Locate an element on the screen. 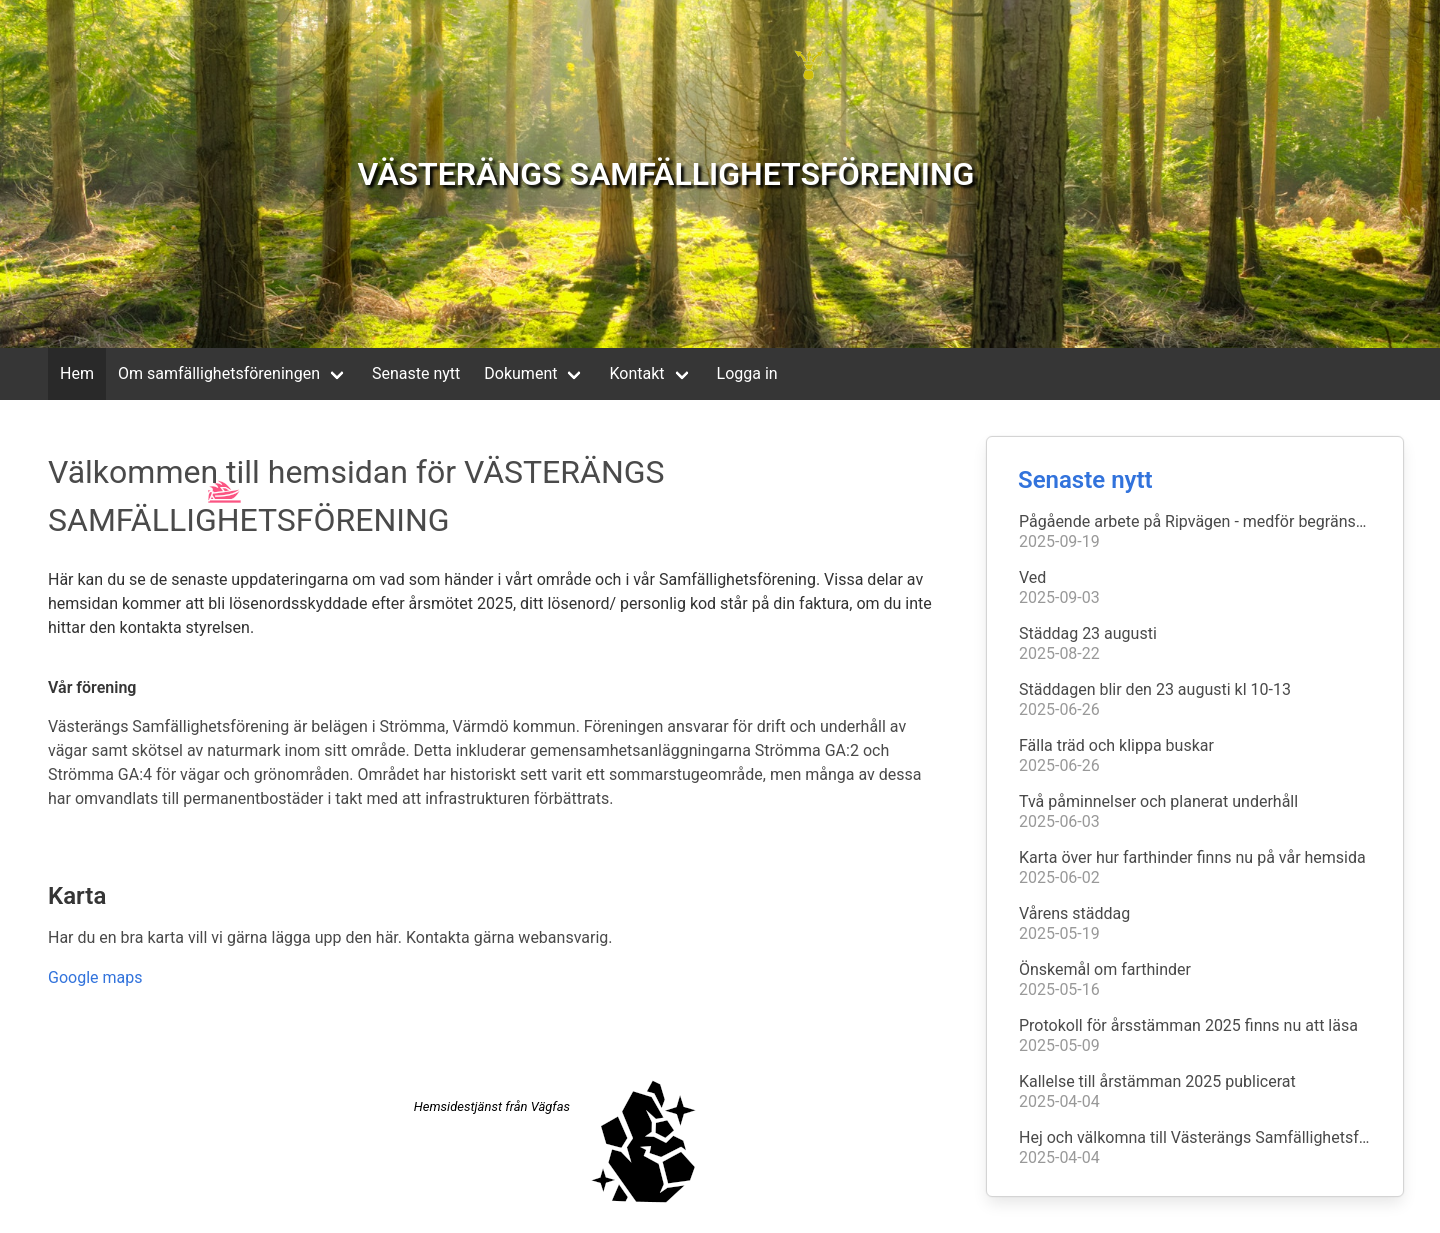  track your expenses is located at coordinates (809, 65).